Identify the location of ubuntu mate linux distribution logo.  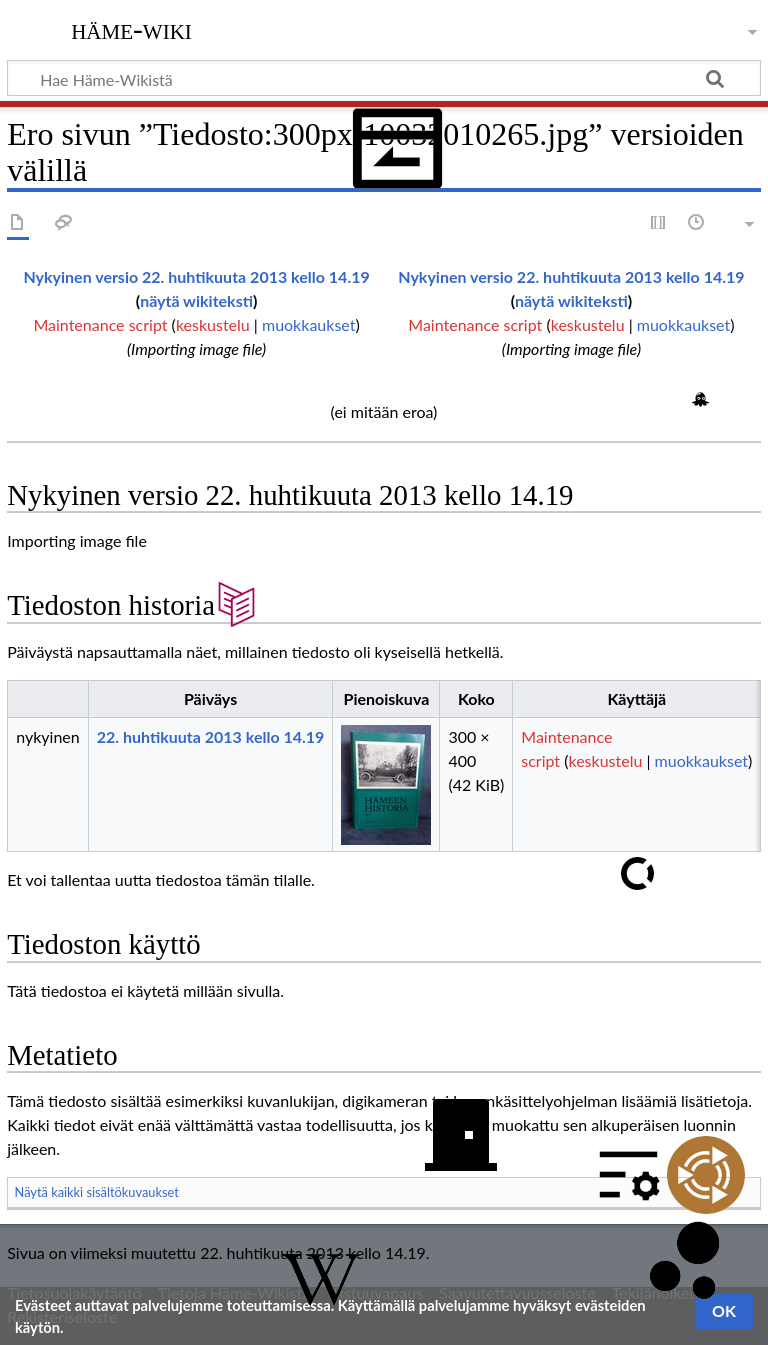
(706, 1175).